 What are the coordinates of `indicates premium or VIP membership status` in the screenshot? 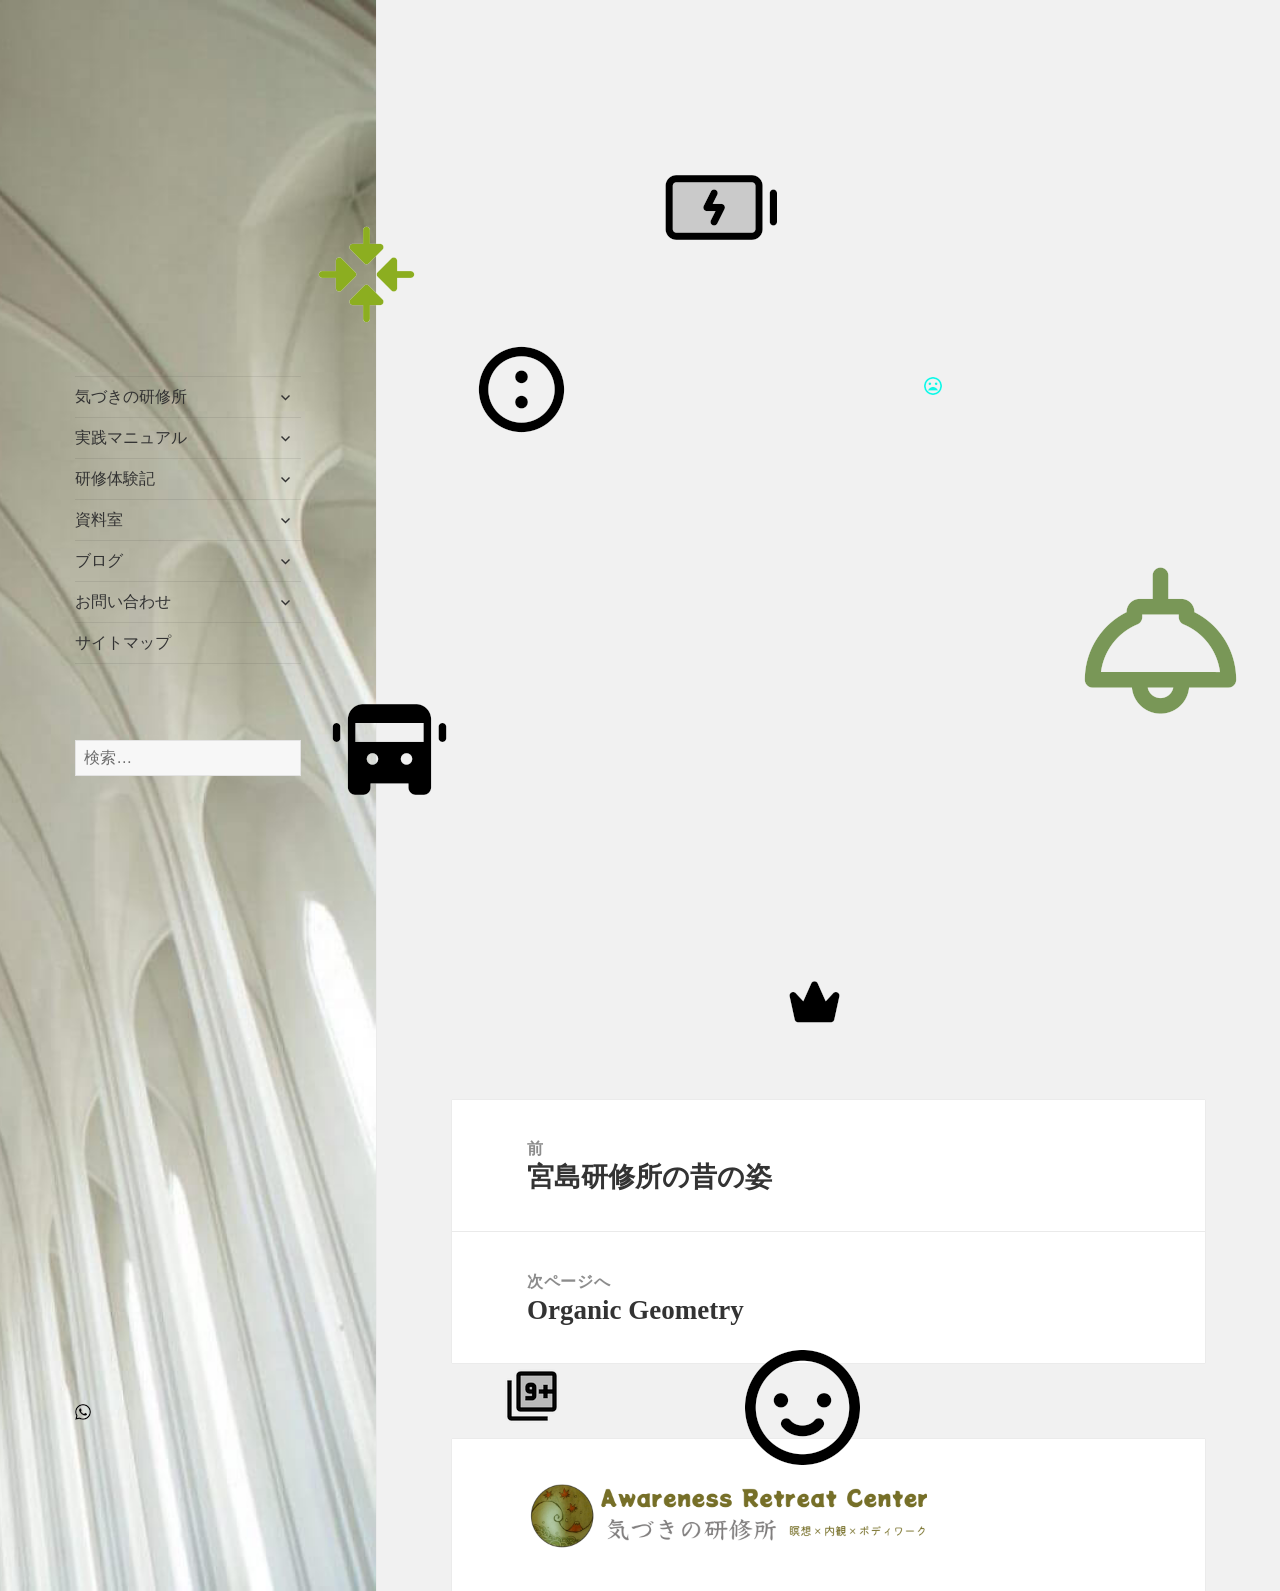 It's located at (814, 1004).